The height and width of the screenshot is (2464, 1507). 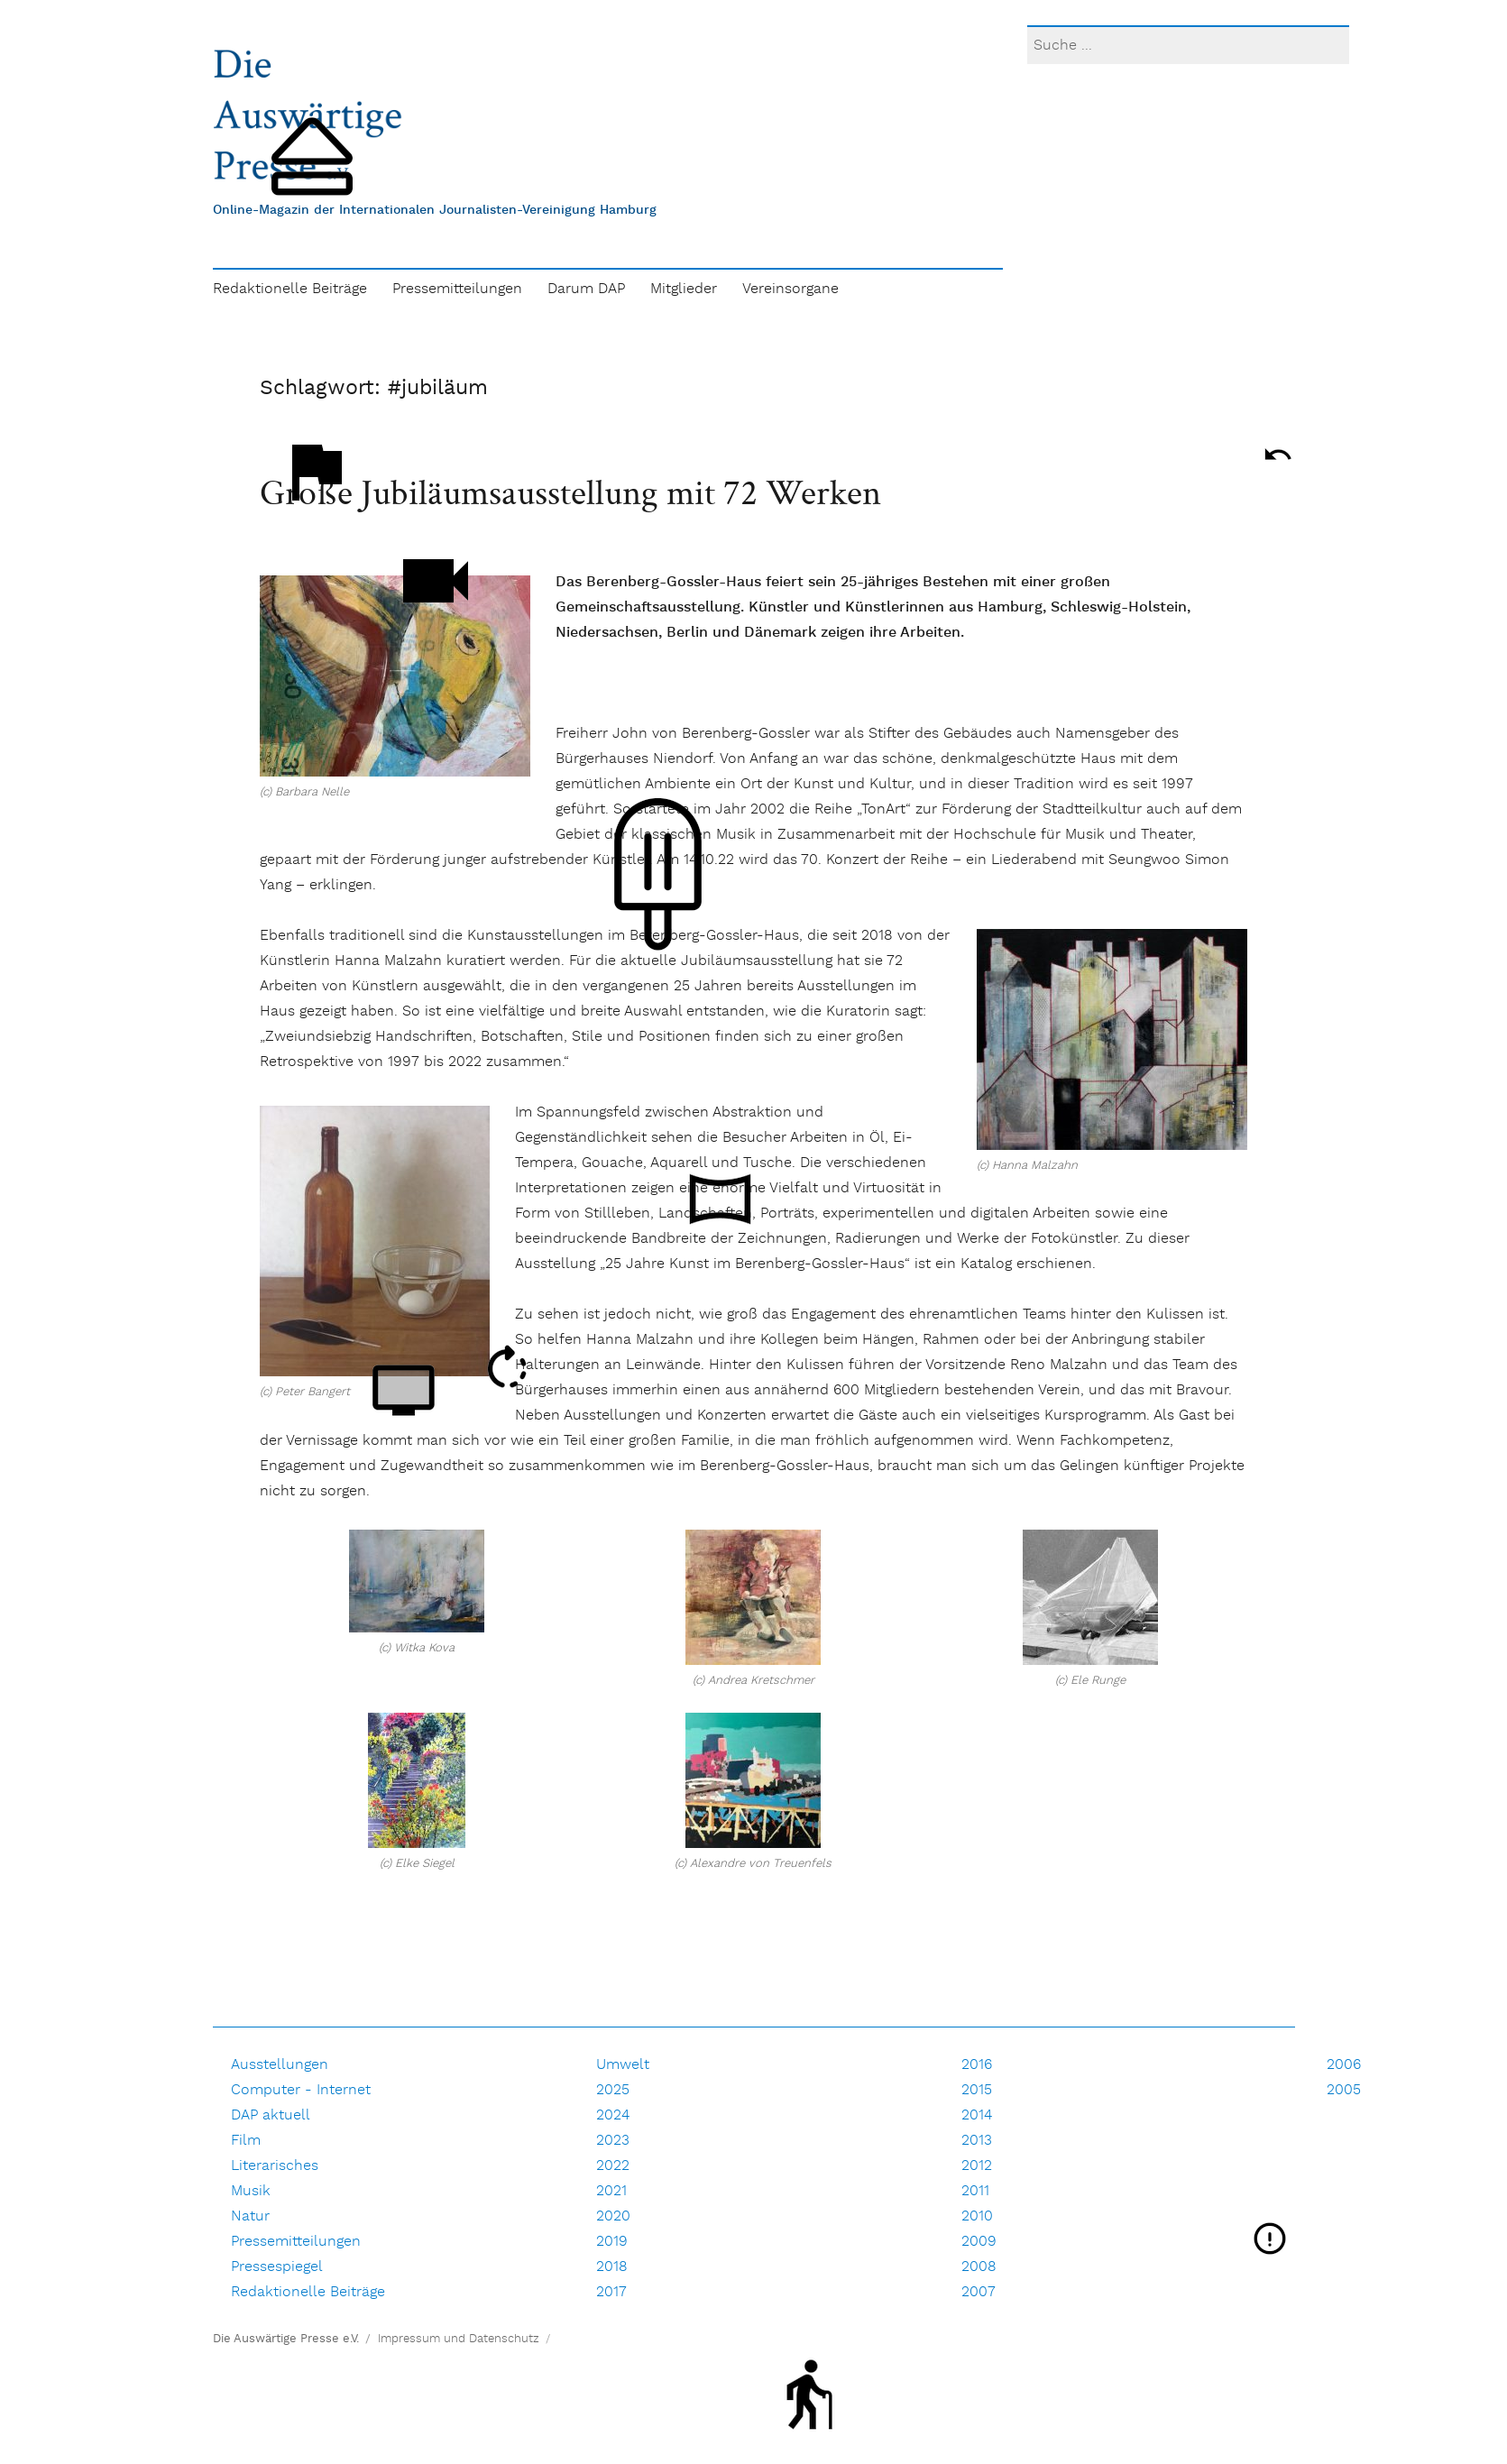 I want to click on rotate image clockwise, so click(x=507, y=1368).